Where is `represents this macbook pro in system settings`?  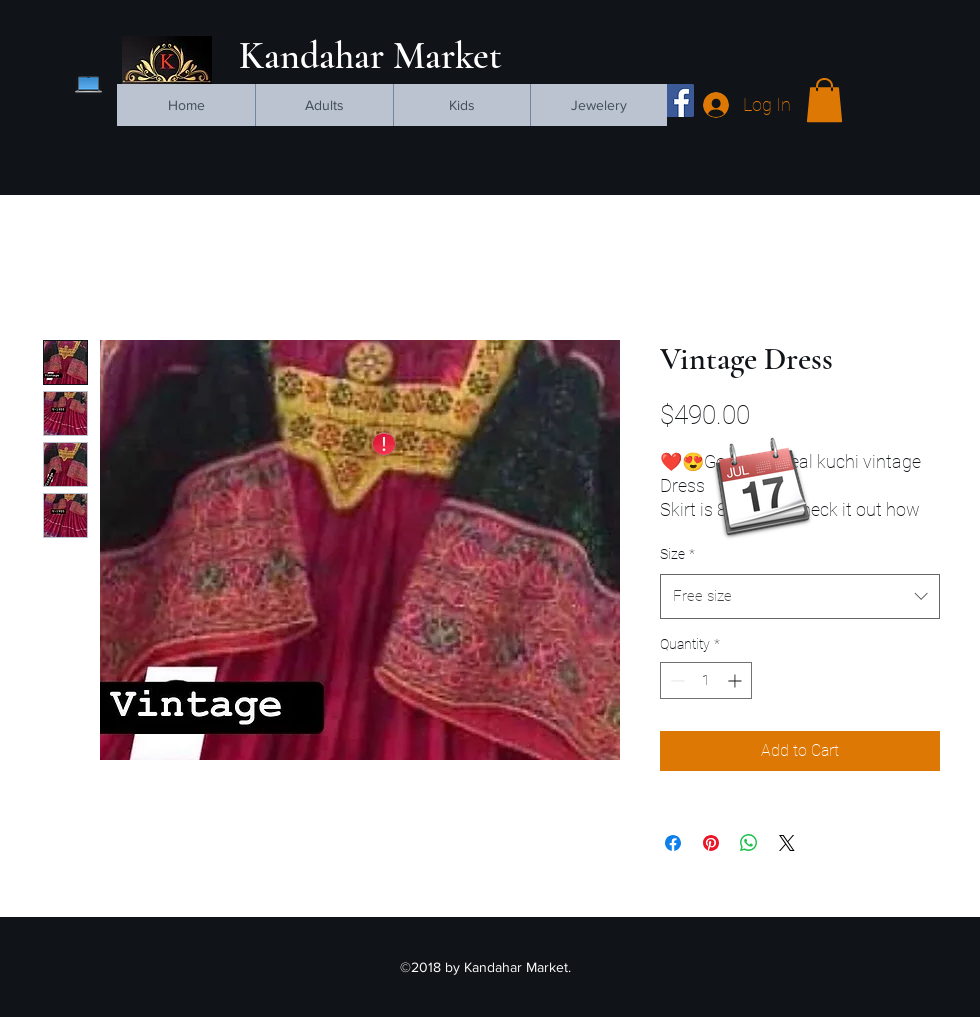
represents this macbook pro in system settings is located at coordinates (88, 82).